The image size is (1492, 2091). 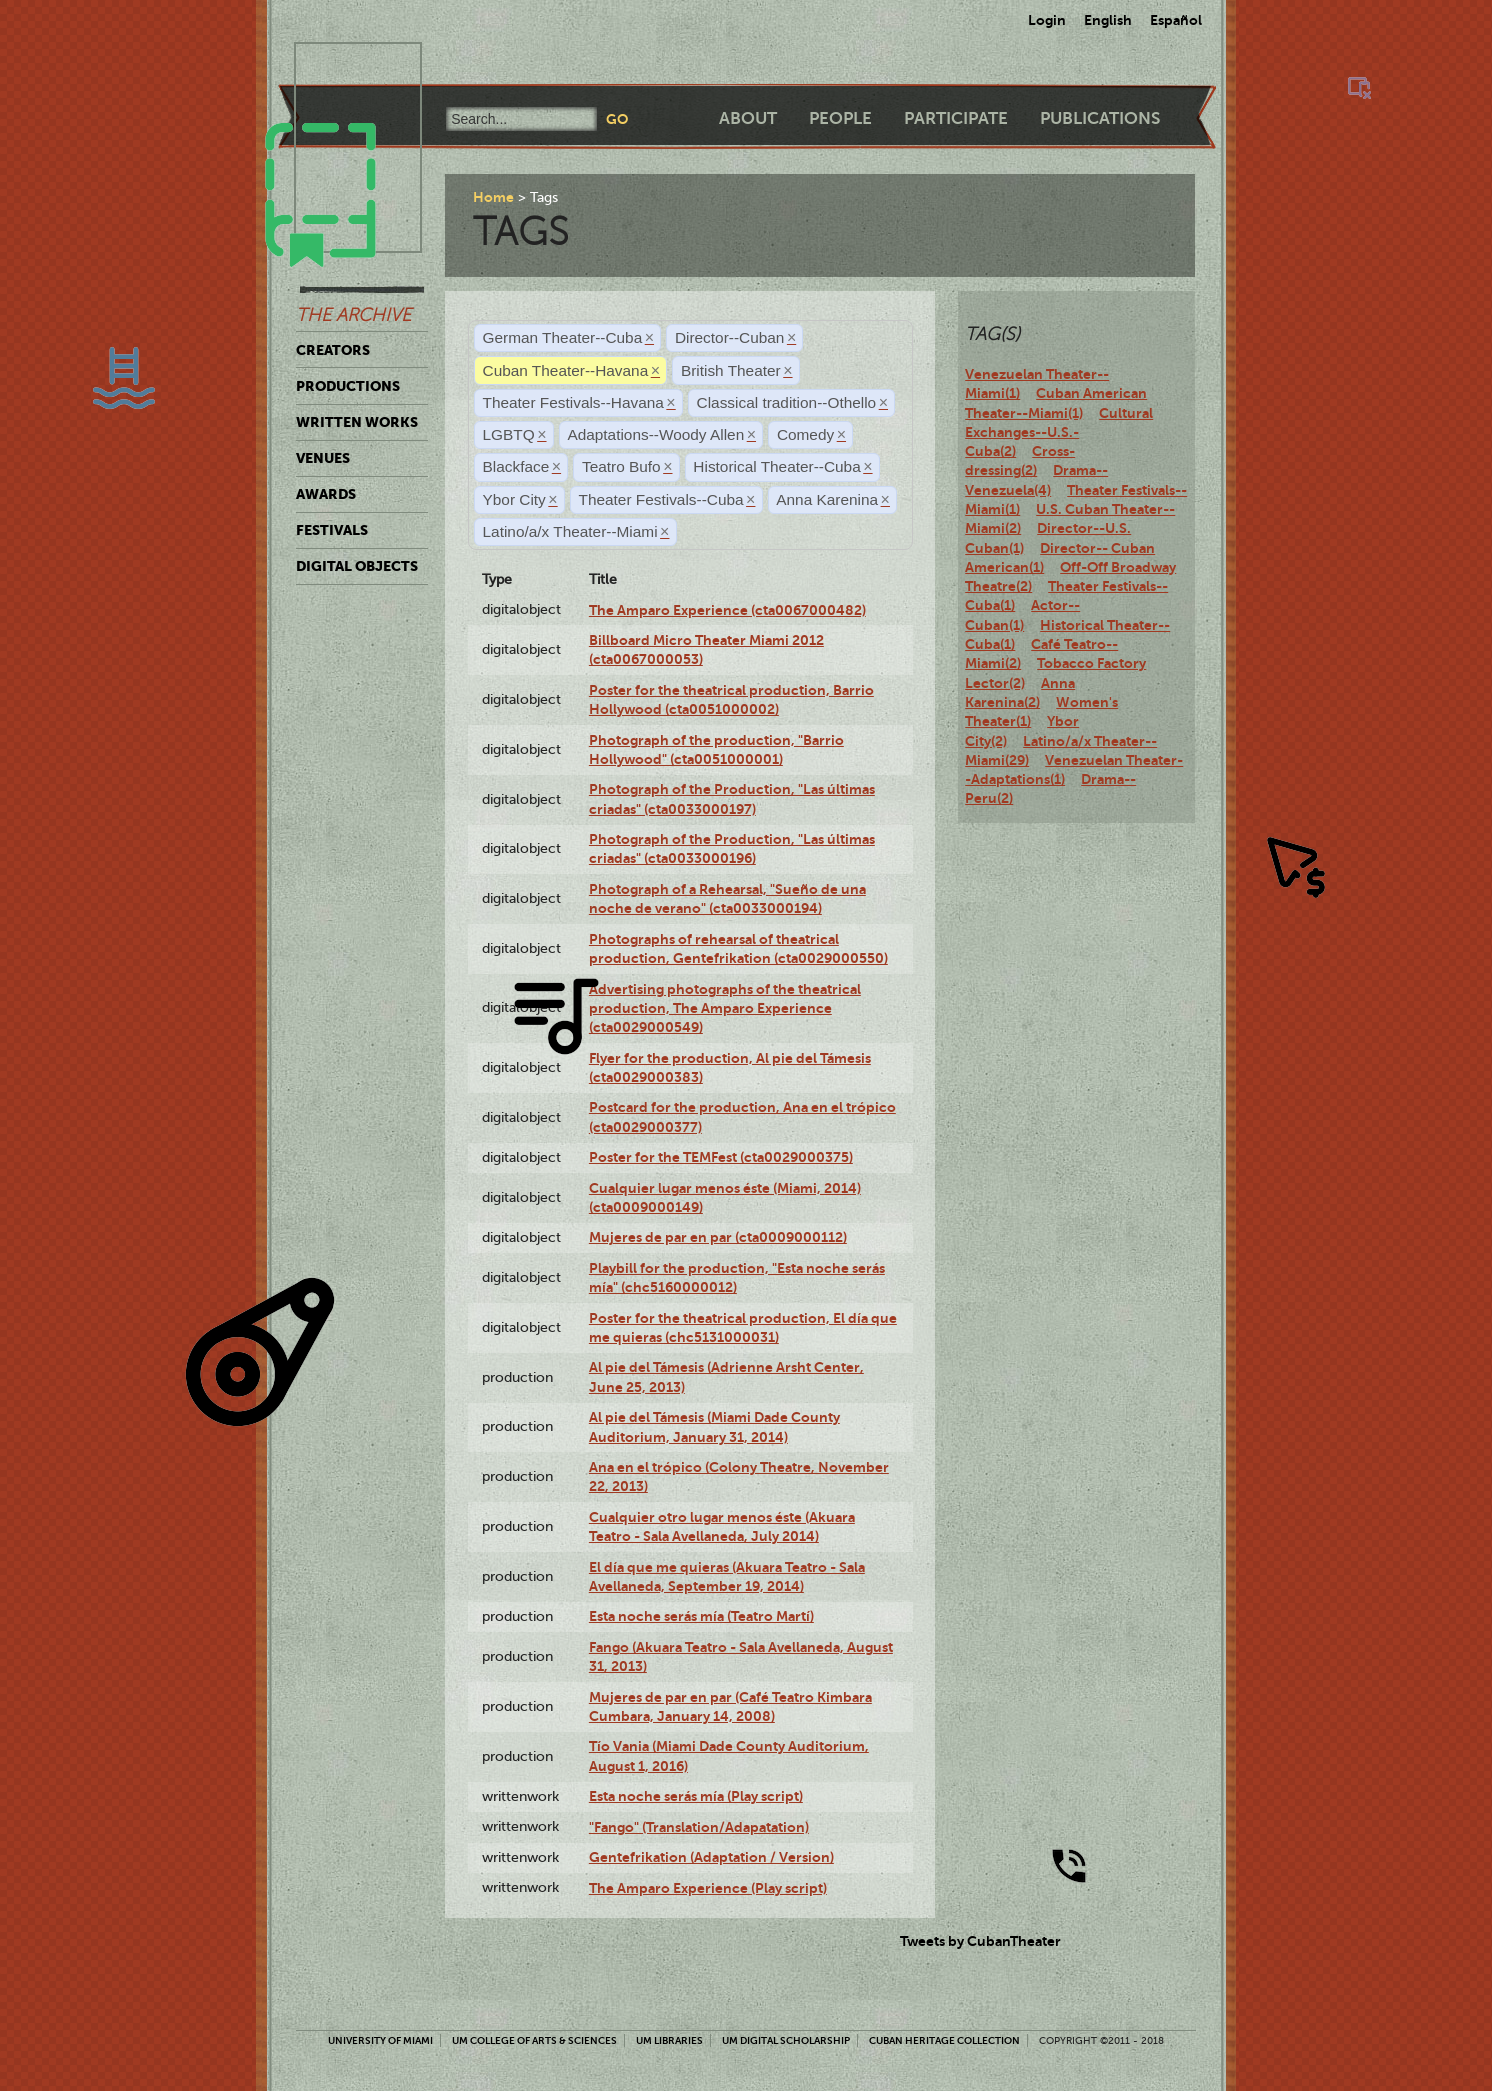 I want to click on create a new repository from a template, so click(x=320, y=196).